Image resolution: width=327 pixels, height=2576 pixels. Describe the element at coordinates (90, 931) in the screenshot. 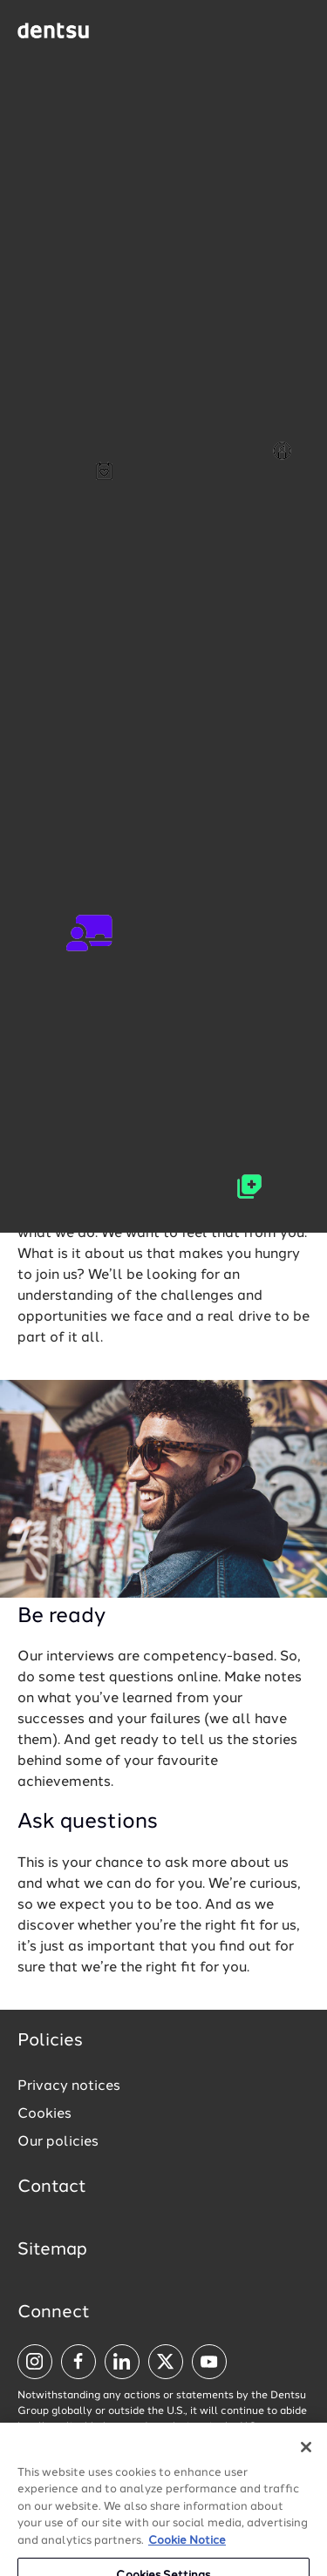

I see `access teaching or presentation tools` at that location.